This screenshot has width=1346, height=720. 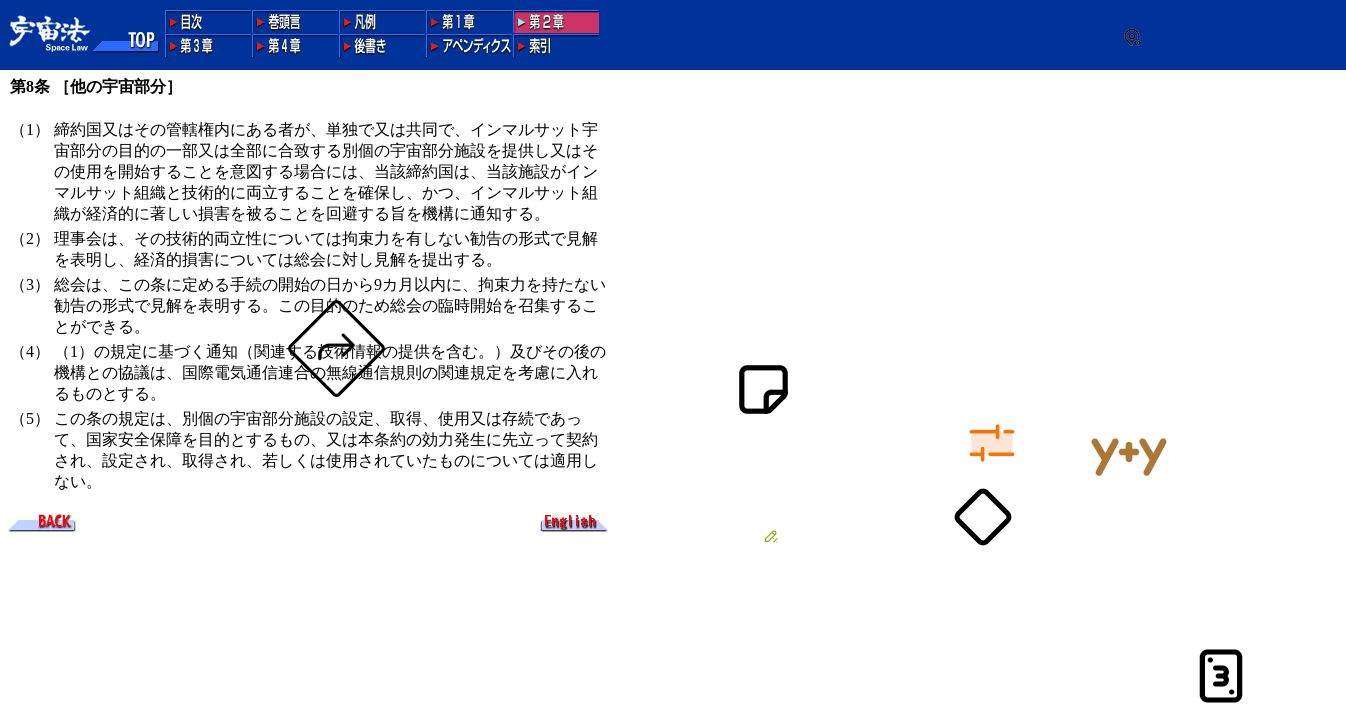 I want to click on add a sticker to your message, so click(x=763, y=389).